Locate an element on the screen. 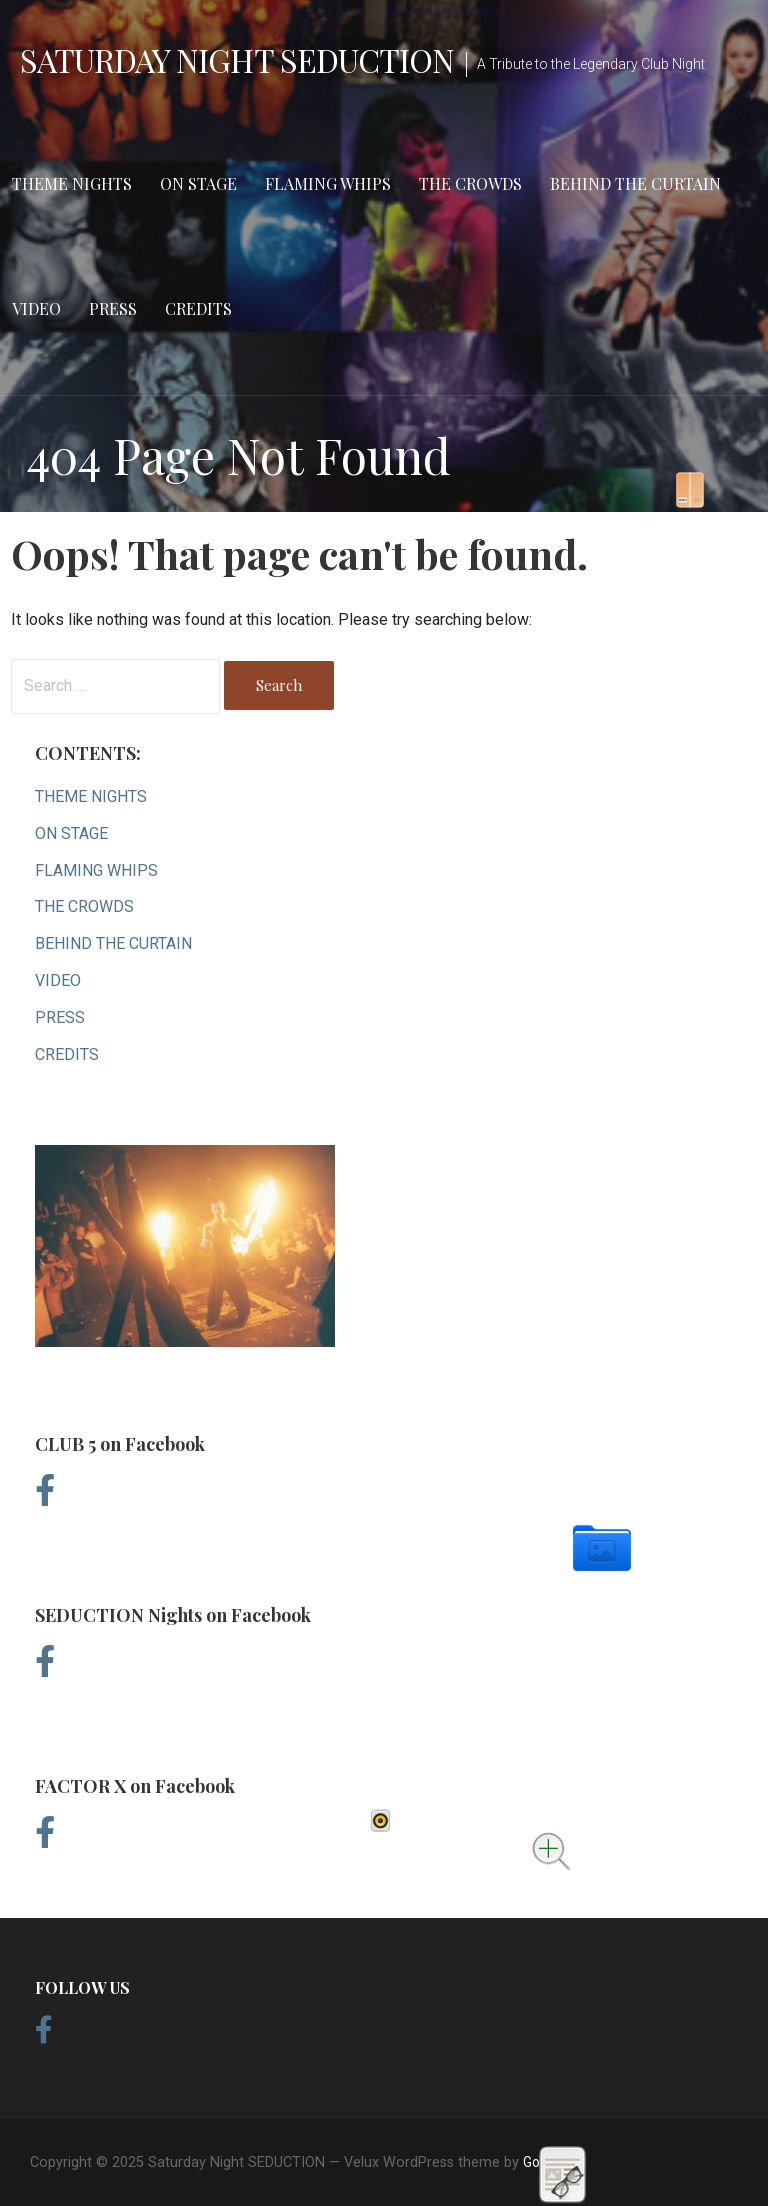 This screenshot has width=768, height=2206. open office productivity applications is located at coordinates (562, 2174).